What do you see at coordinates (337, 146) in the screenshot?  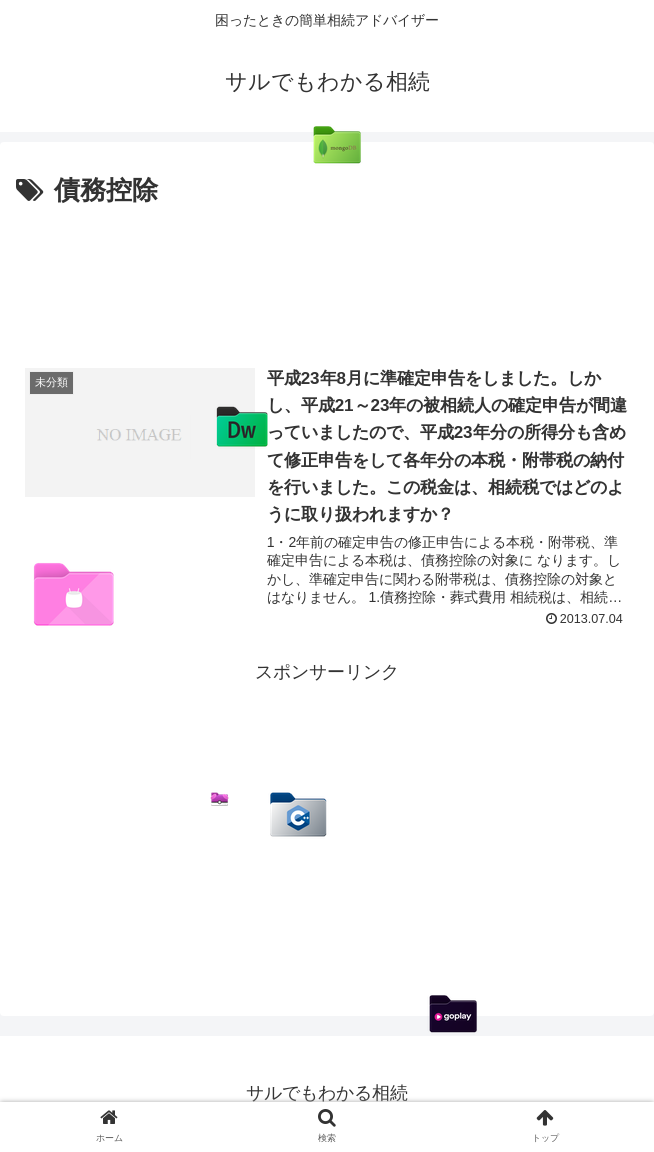 I see `open folder containing MongoDB database files` at bounding box center [337, 146].